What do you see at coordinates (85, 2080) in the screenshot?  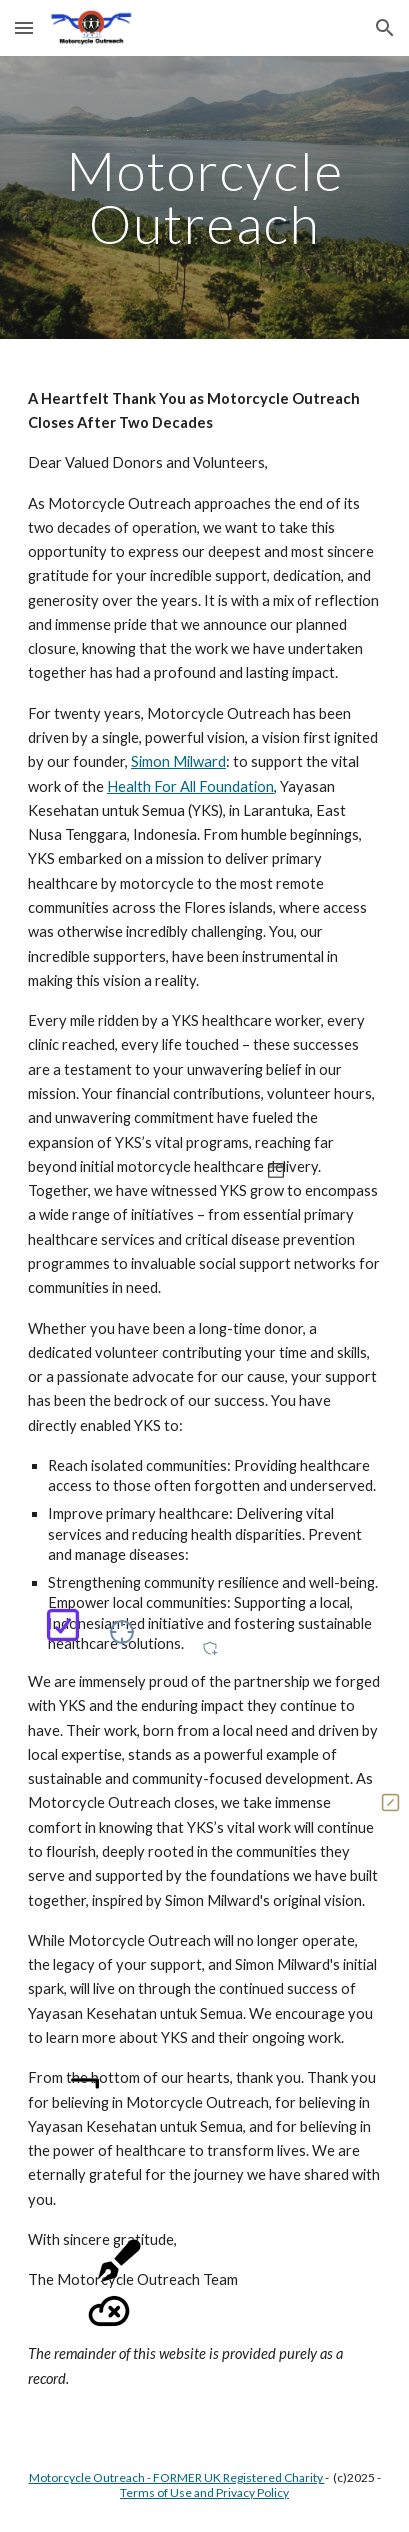 I see `logical NOT operator symbol` at bounding box center [85, 2080].